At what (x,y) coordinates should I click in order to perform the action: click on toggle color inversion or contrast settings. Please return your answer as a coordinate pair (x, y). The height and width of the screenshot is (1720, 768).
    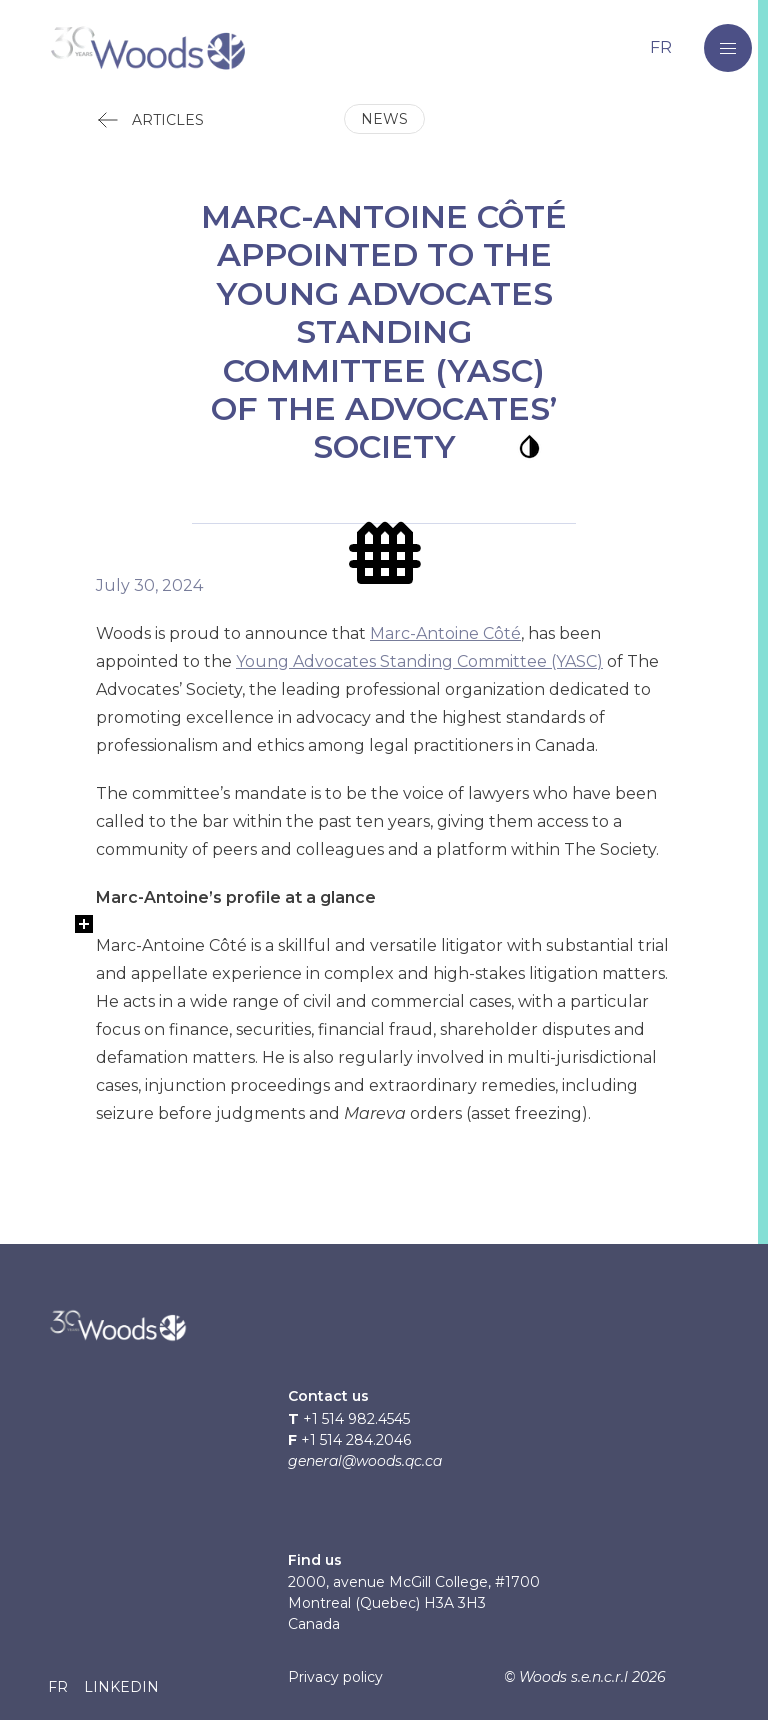
    Looking at the image, I should click on (529, 446).